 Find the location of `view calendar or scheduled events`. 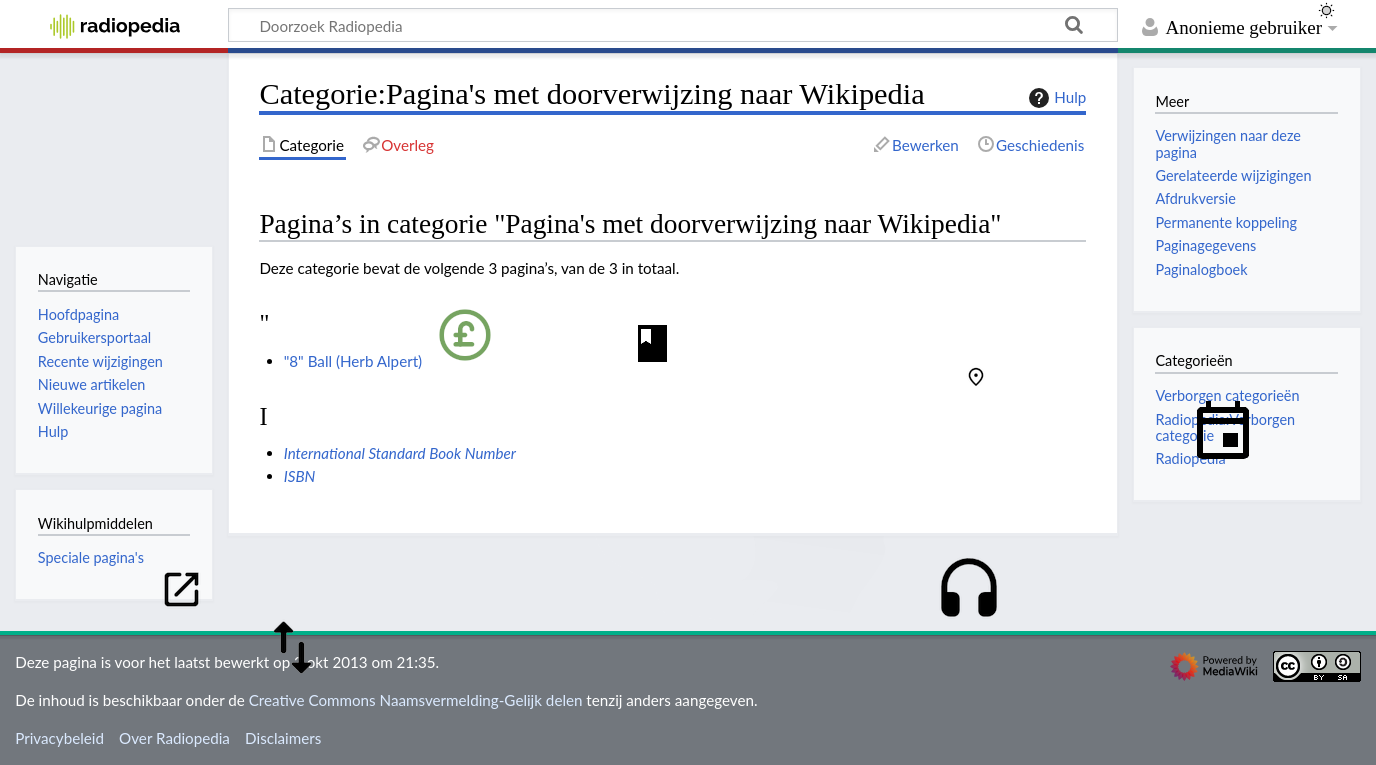

view calendar or scheduled events is located at coordinates (1223, 430).